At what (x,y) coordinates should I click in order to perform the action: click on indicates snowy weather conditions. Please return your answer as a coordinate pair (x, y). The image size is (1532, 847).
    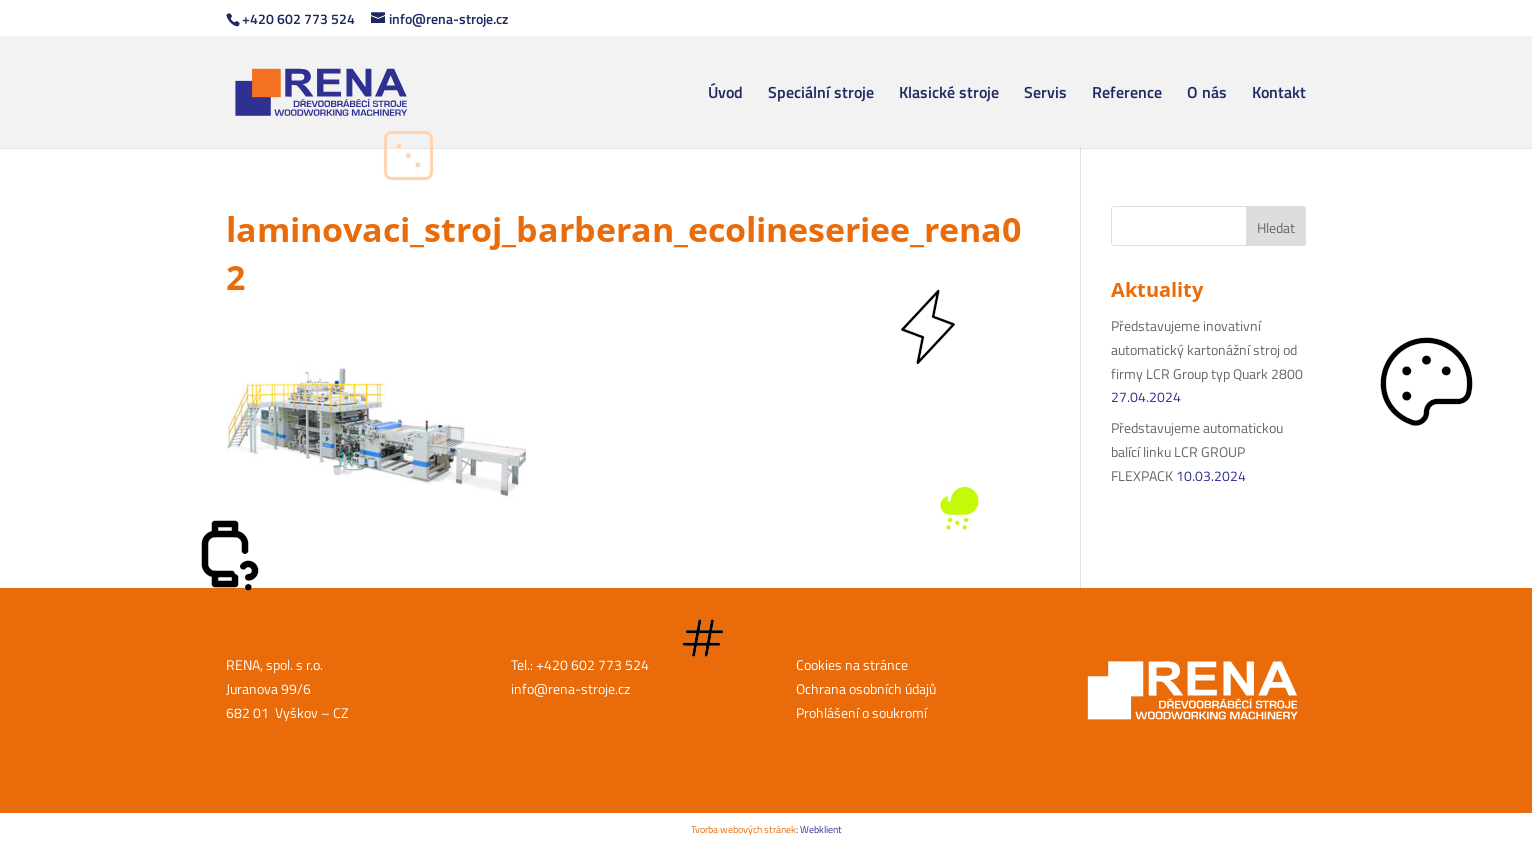
    Looking at the image, I should click on (959, 507).